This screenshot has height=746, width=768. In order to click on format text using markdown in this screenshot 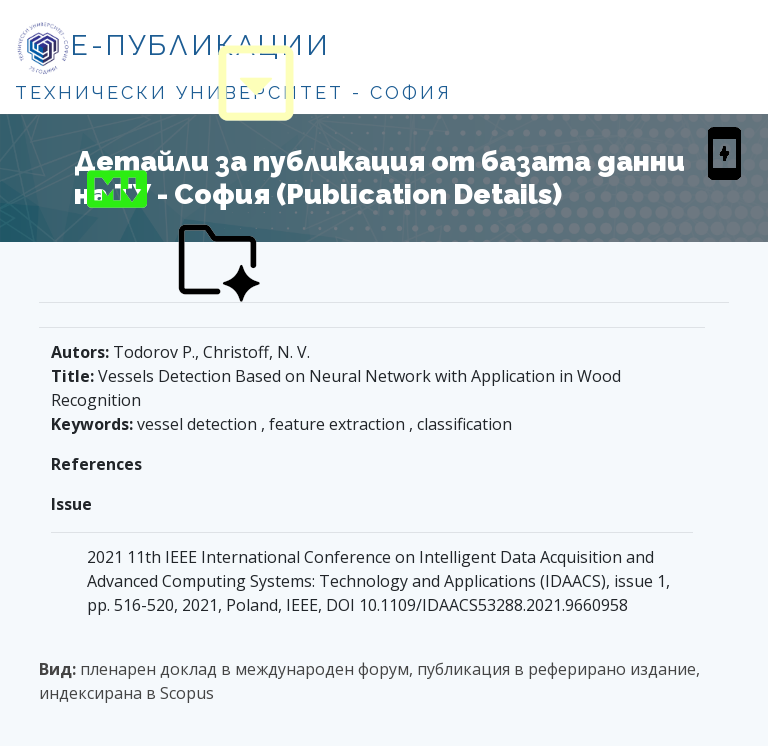, I will do `click(117, 189)`.